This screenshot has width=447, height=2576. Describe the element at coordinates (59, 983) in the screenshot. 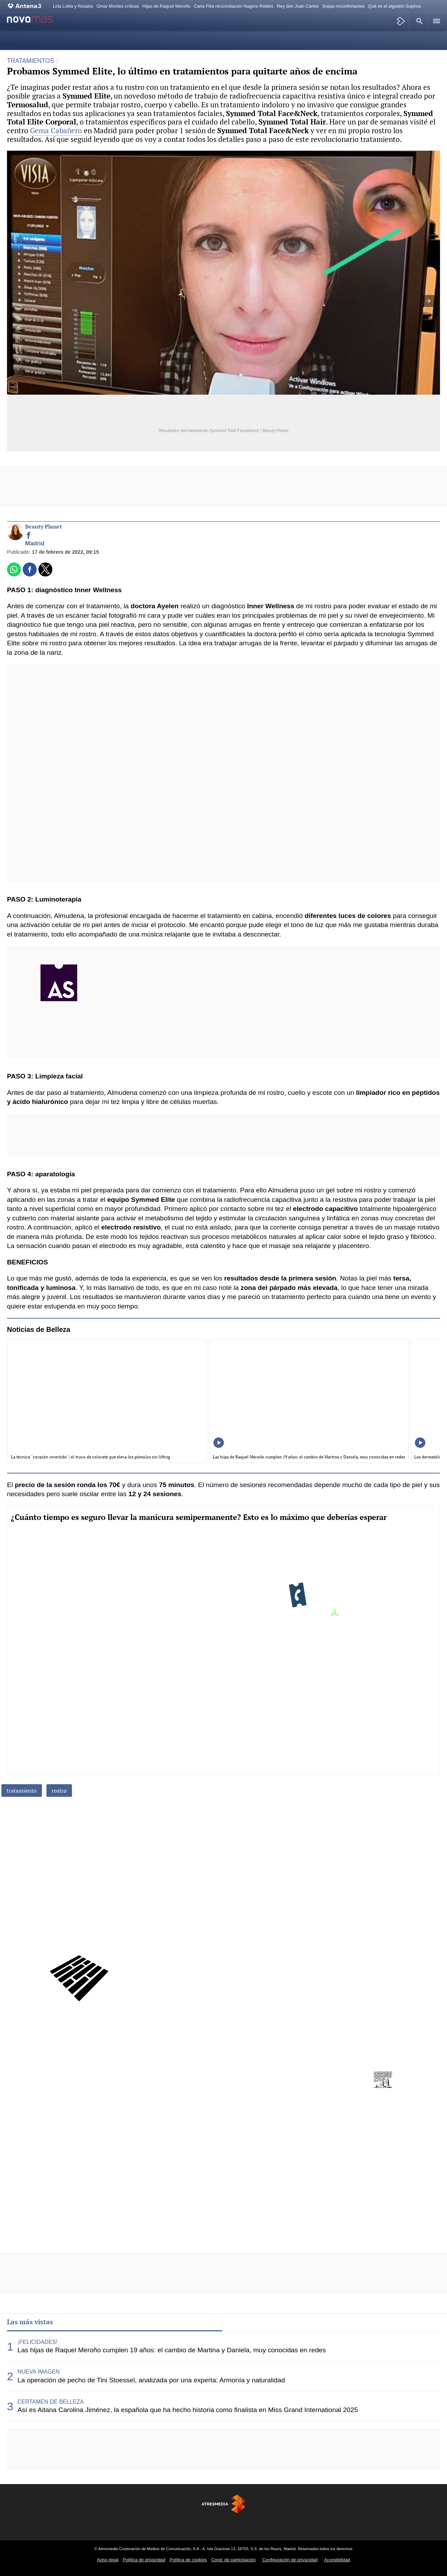

I see `AssemblyScript programming language logo` at that location.